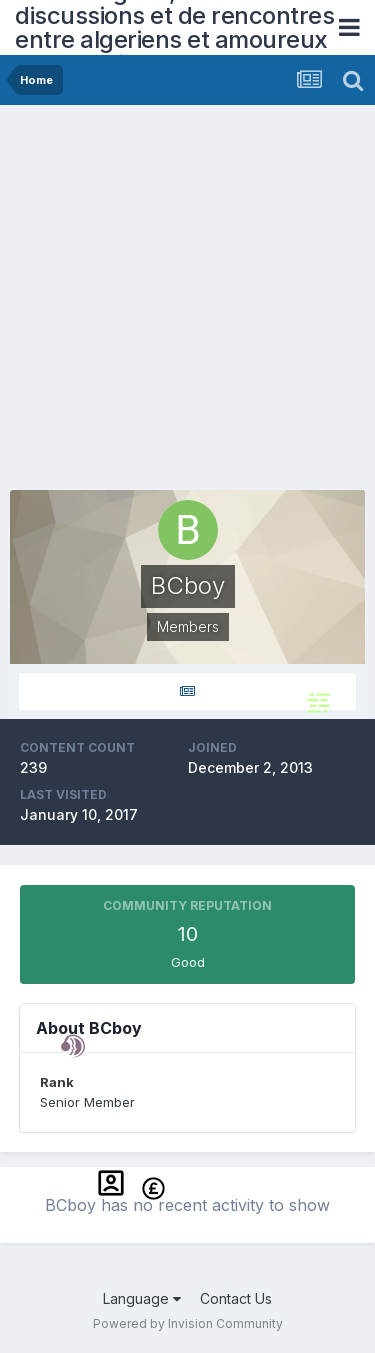 Image resolution: width=375 pixels, height=1353 pixels. What do you see at coordinates (153, 1188) in the screenshot?
I see `view balance in british pounds` at bounding box center [153, 1188].